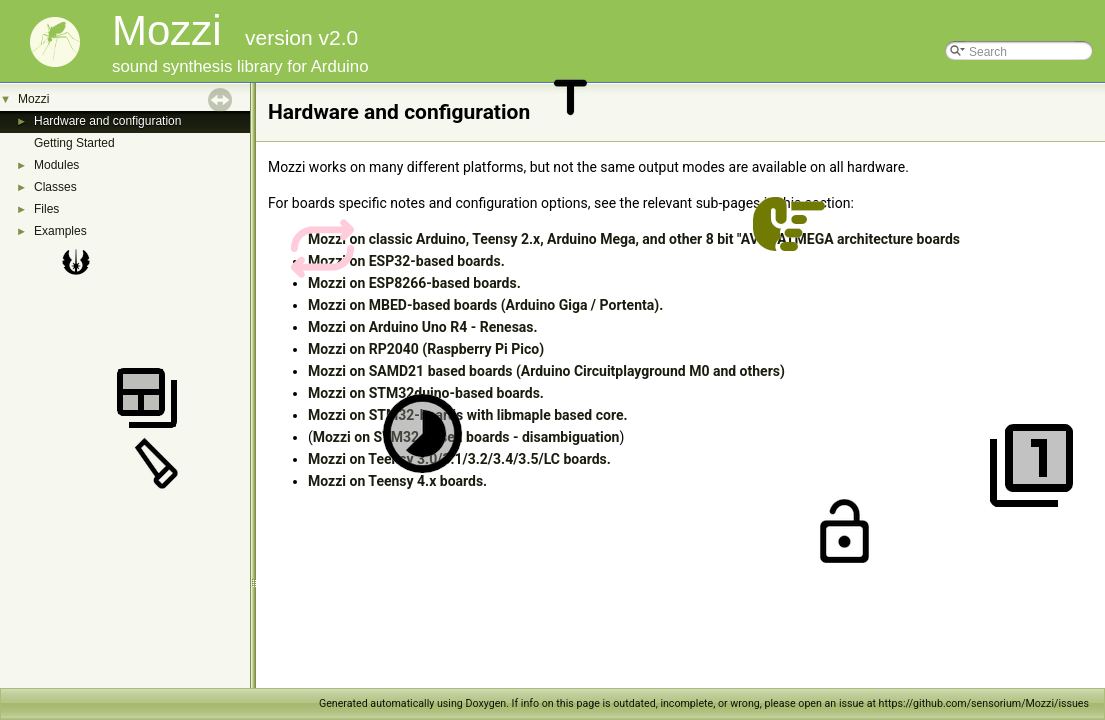 The height and width of the screenshot is (720, 1105). I want to click on indicates an unlocked or unsecured state, so click(844, 532).